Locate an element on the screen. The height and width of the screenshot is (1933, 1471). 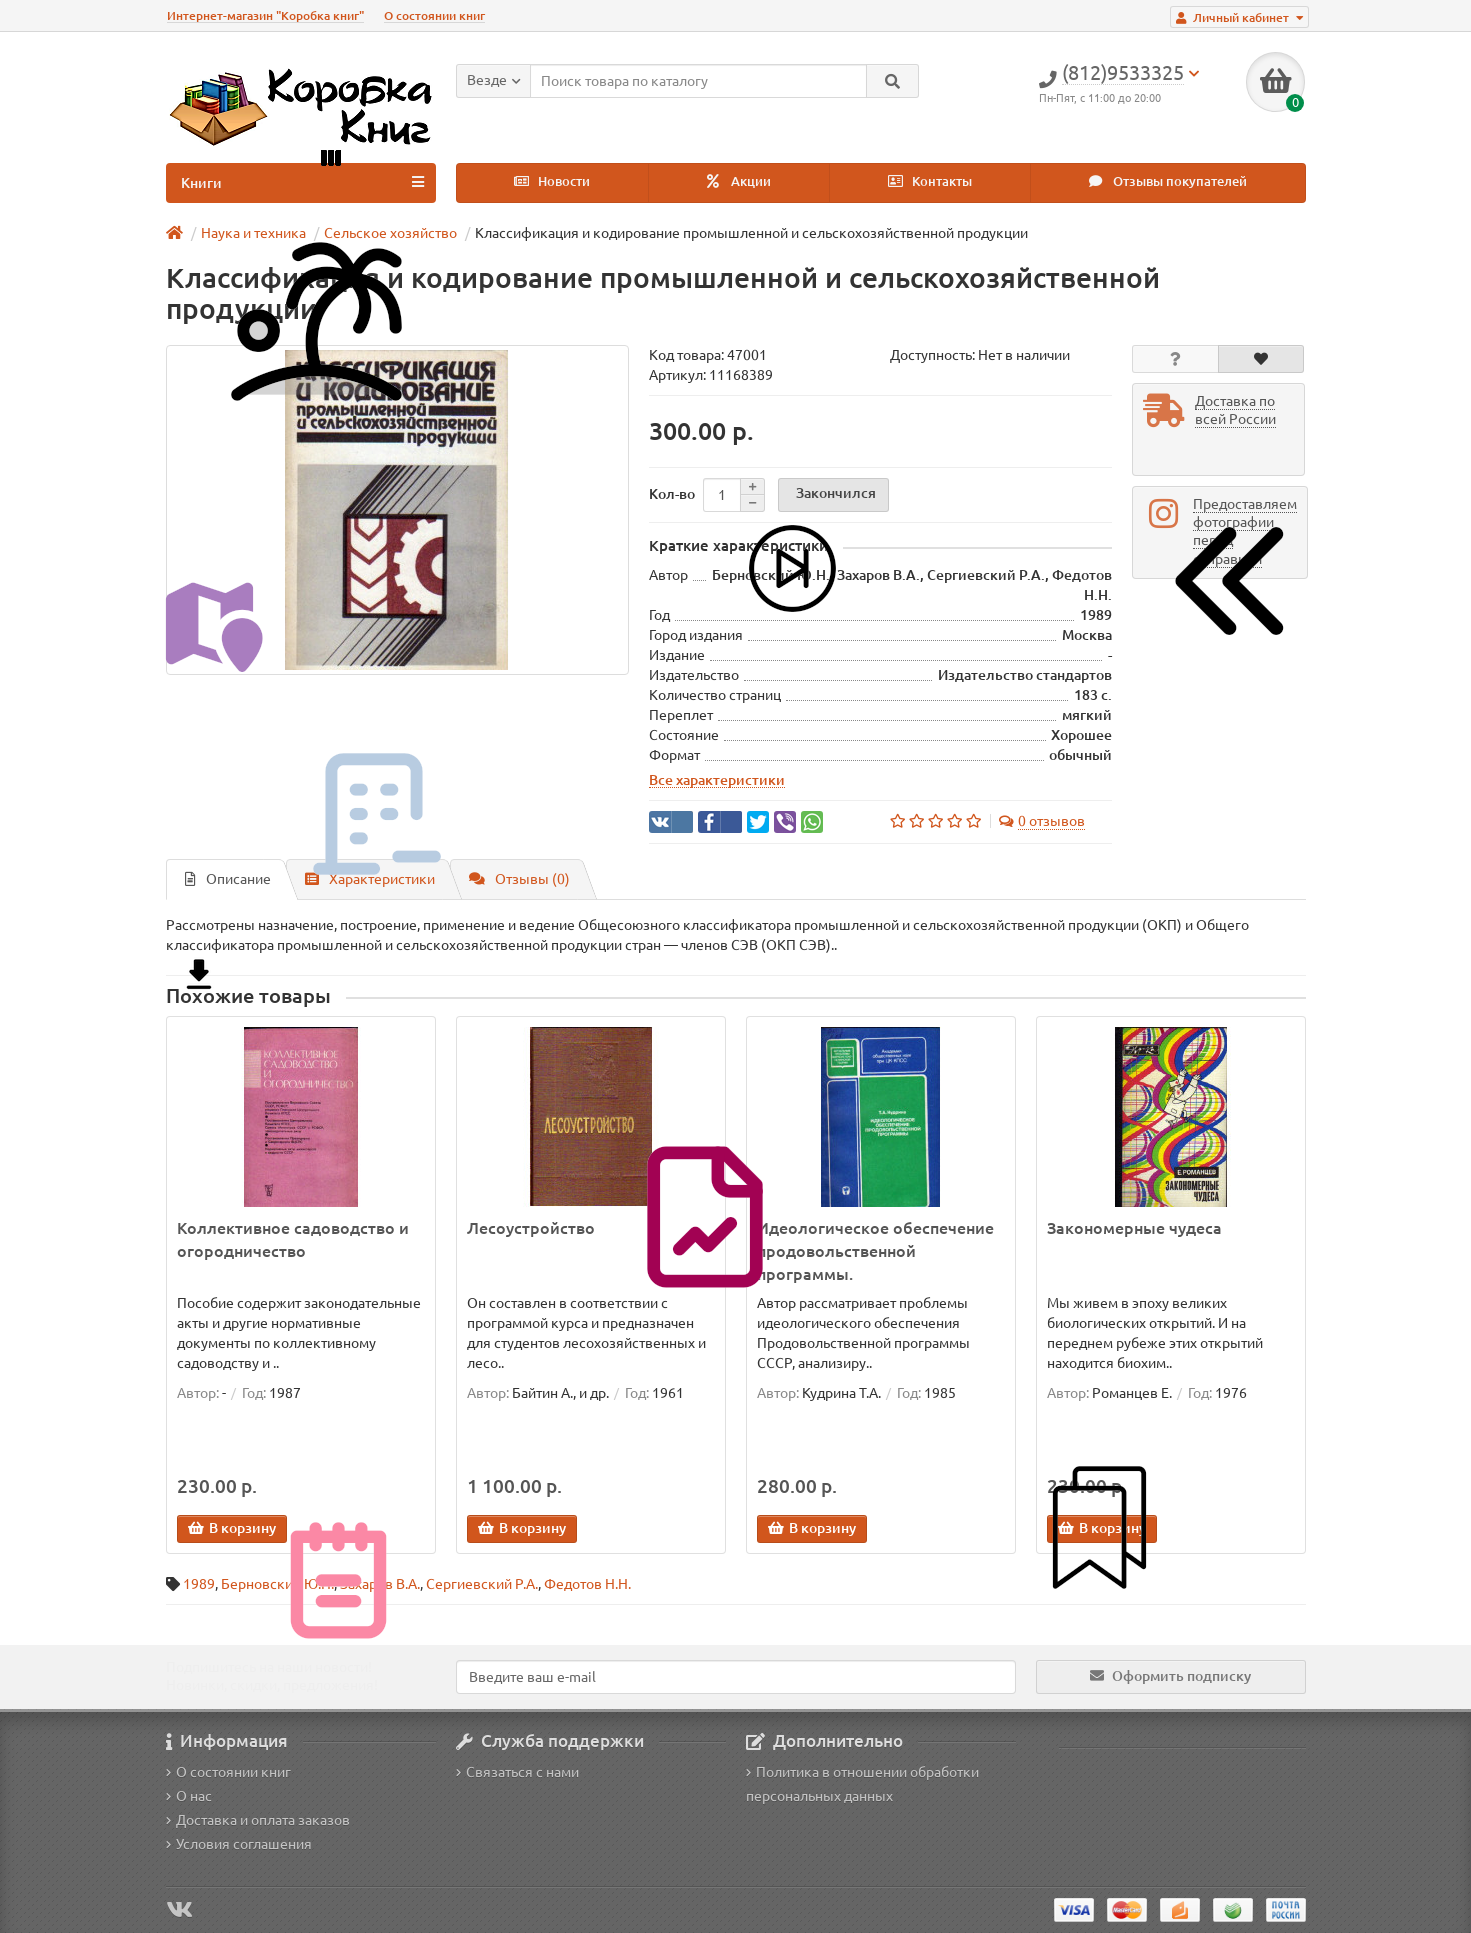
indicates vacation or travel mode is located at coordinates (316, 321).